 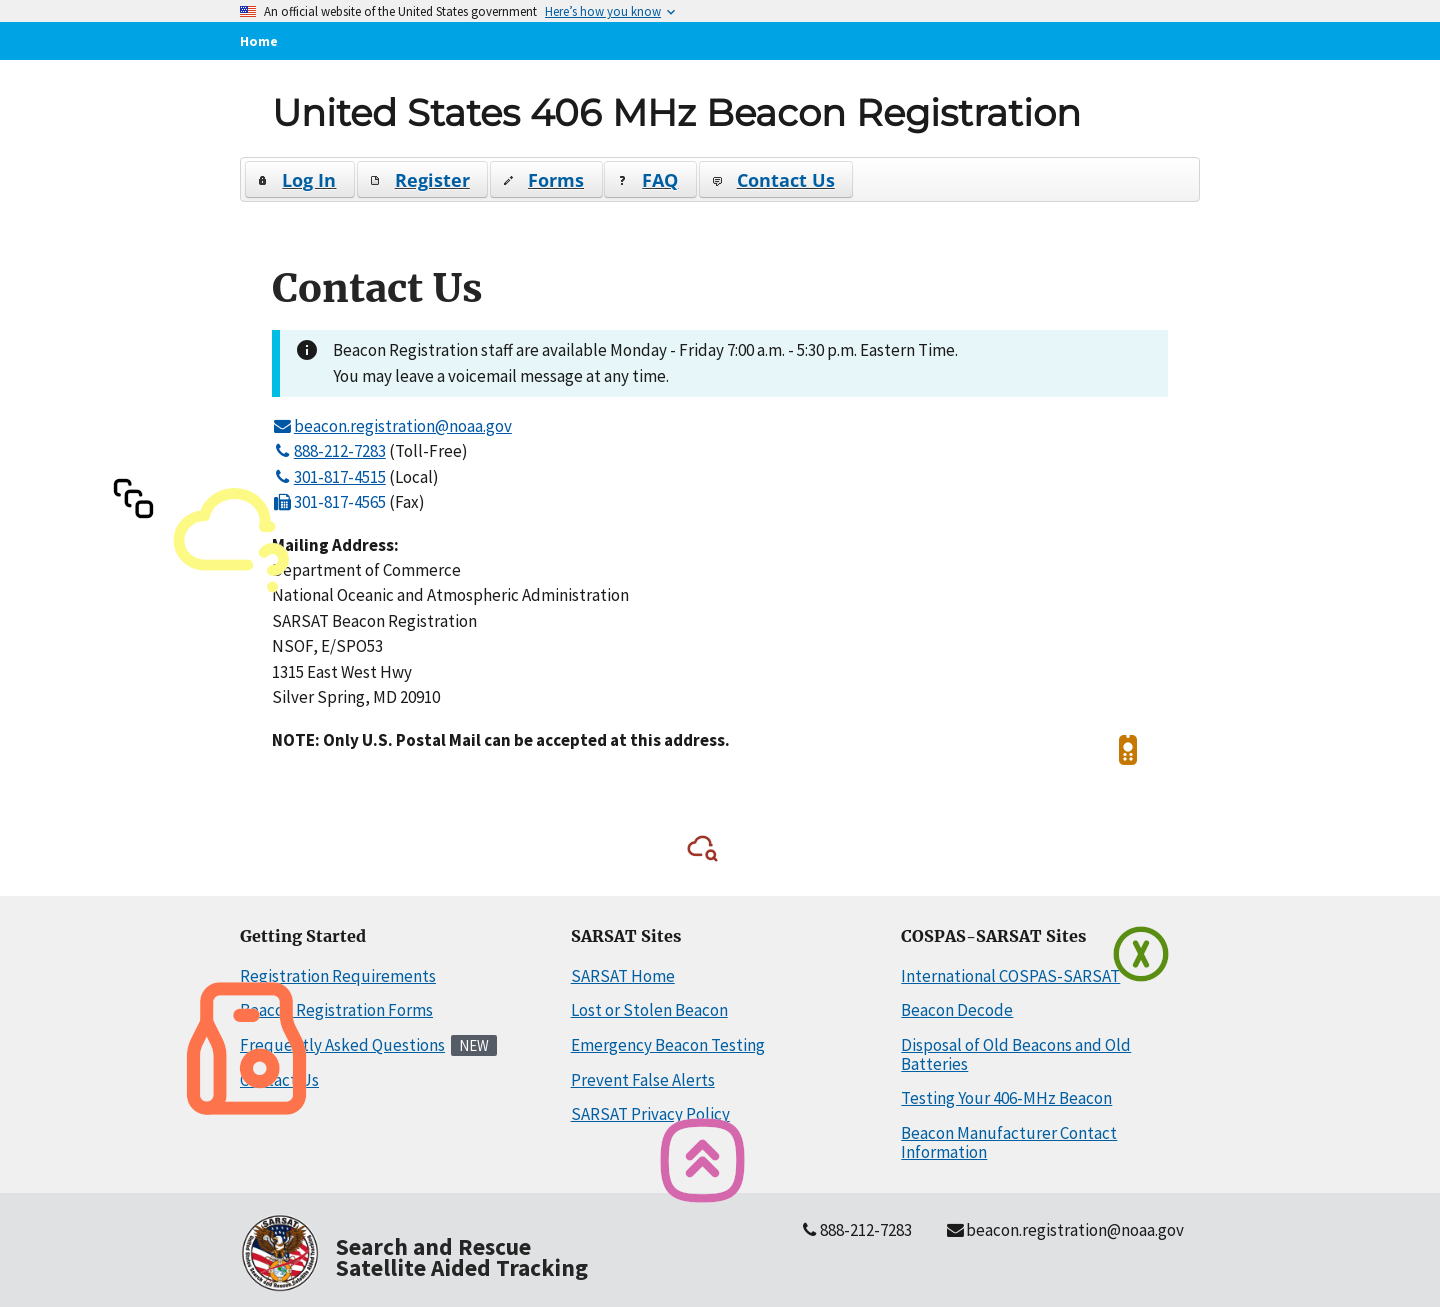 I want to click on scroll to top of page, so click(x=702, y=1160).